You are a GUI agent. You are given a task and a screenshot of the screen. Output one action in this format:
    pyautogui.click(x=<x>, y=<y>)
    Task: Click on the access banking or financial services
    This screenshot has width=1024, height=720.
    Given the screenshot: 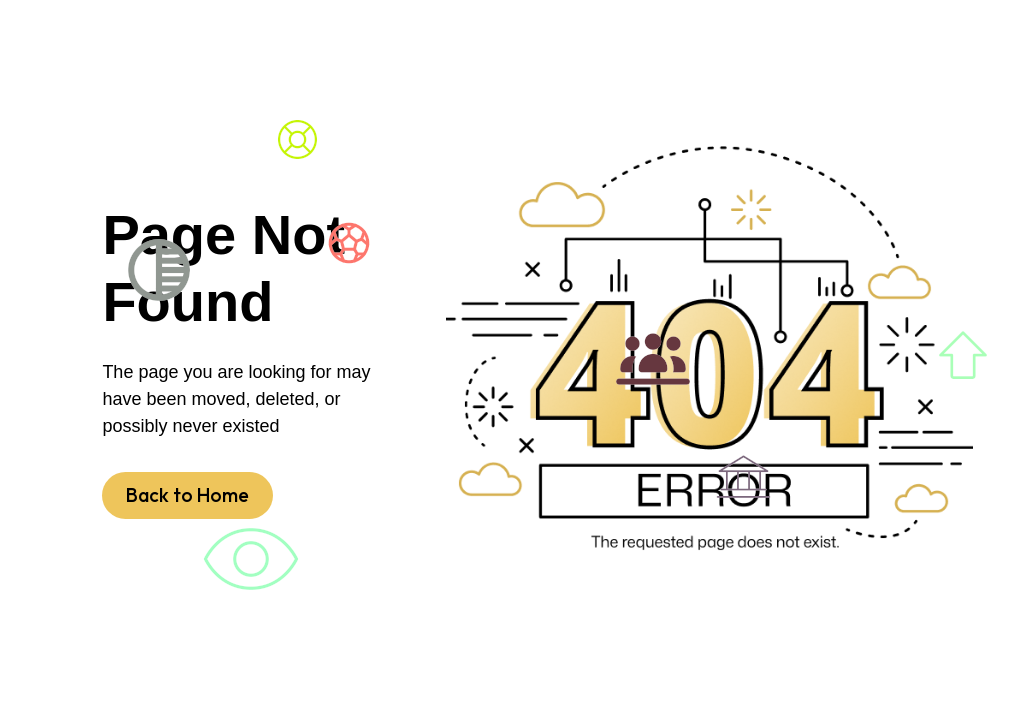 What is the action you would take?
    pyautogui.click(x=743, y=478)
    